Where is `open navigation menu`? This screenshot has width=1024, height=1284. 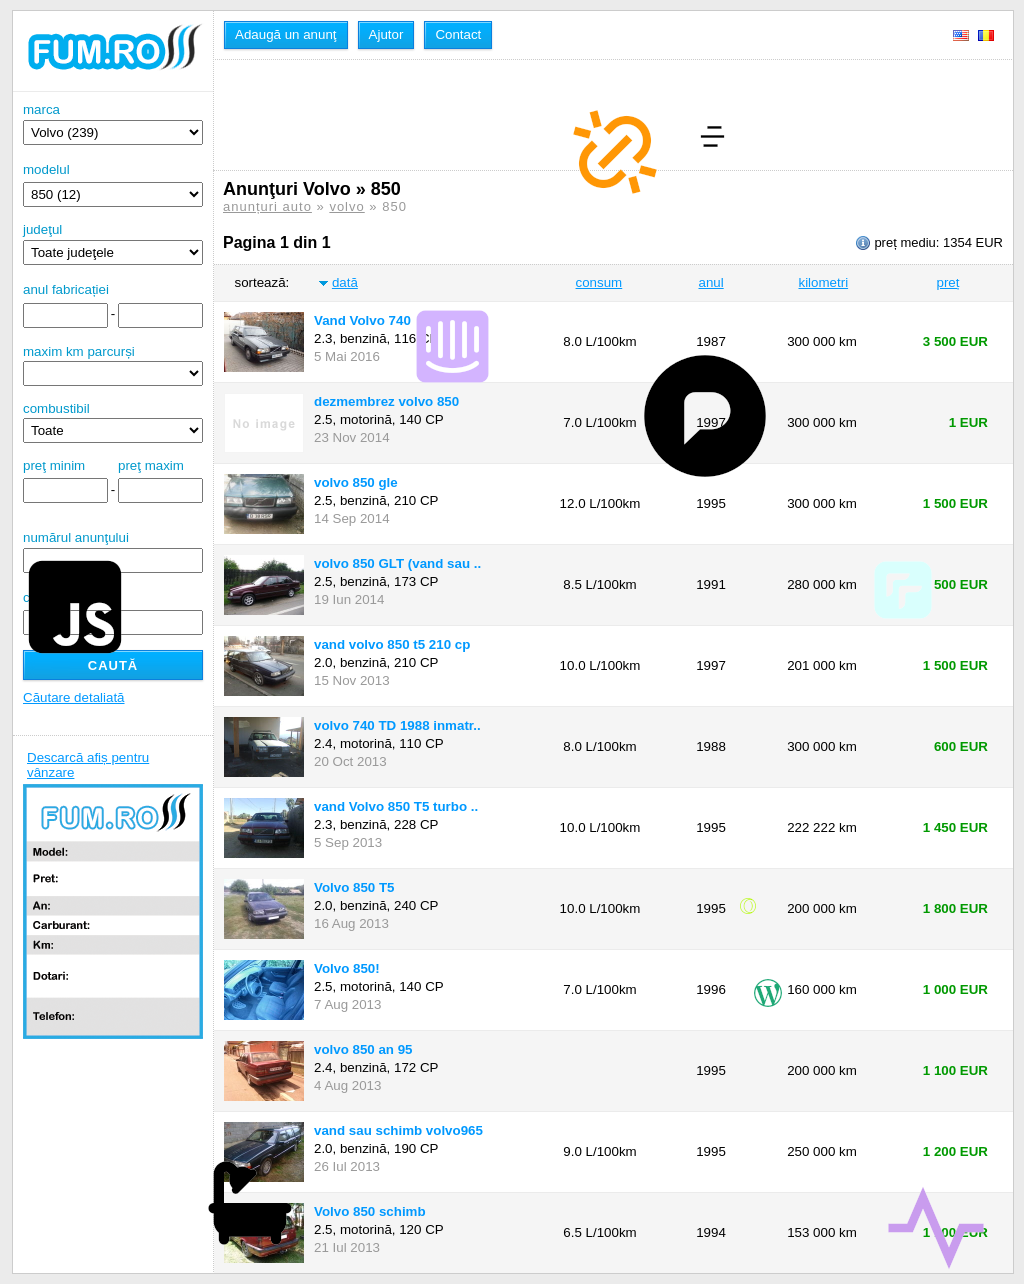 open navigation menu is located at coordinates (712, 136).